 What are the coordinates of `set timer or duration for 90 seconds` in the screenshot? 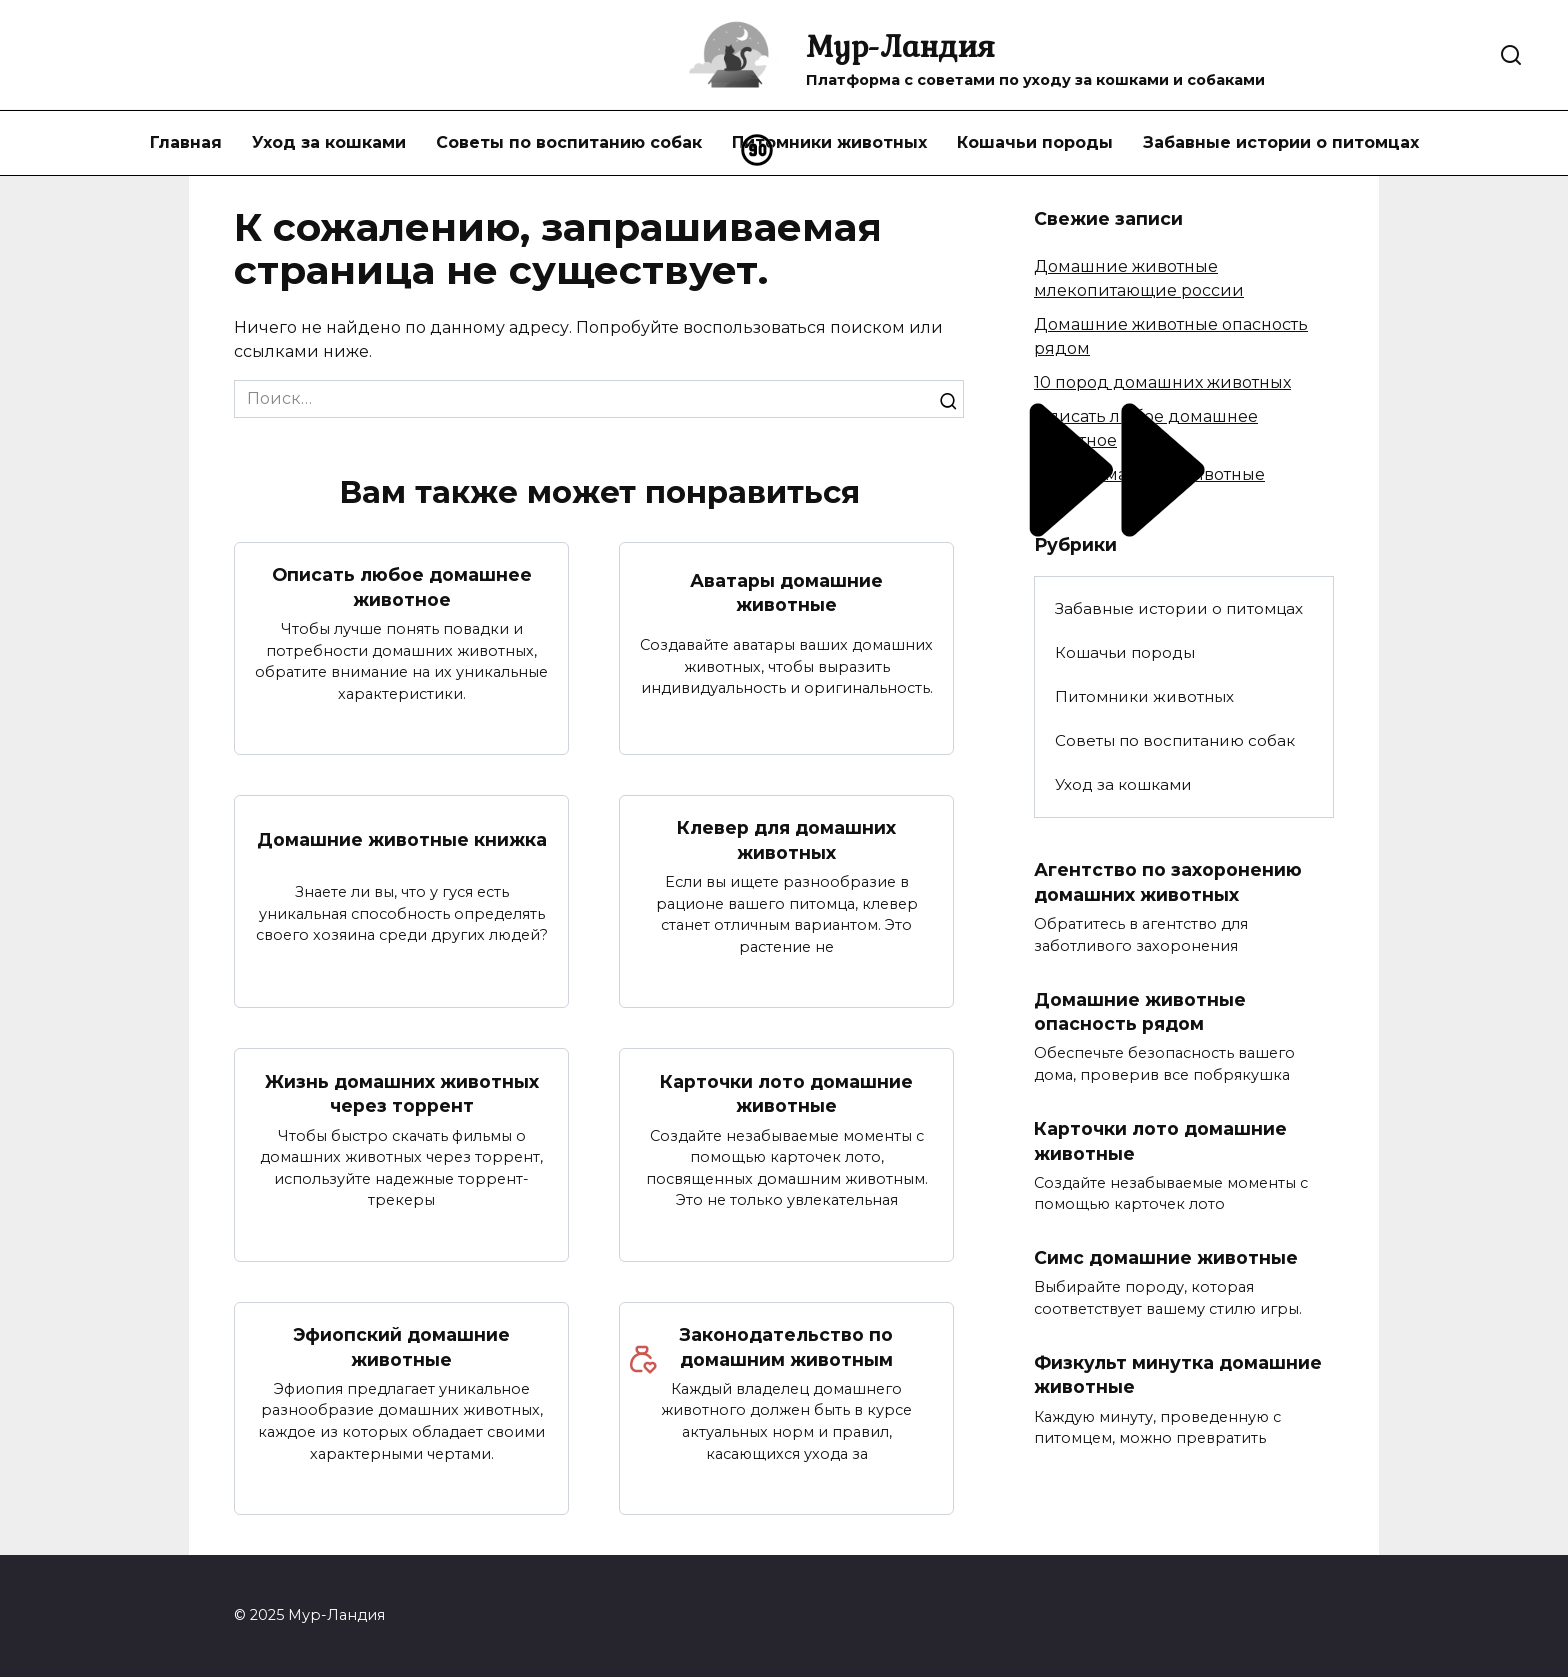 It's located at (757, 150).